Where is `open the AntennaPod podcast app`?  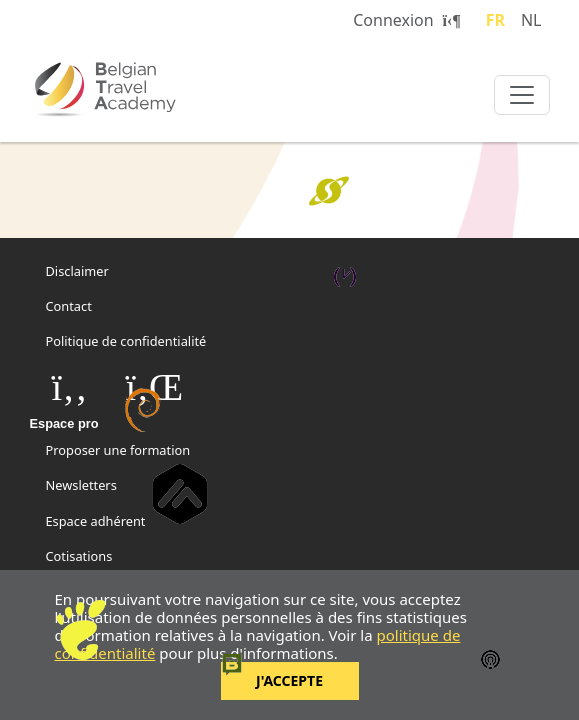 open the AntennaPod podcast app is located at coordinates (490, 659).